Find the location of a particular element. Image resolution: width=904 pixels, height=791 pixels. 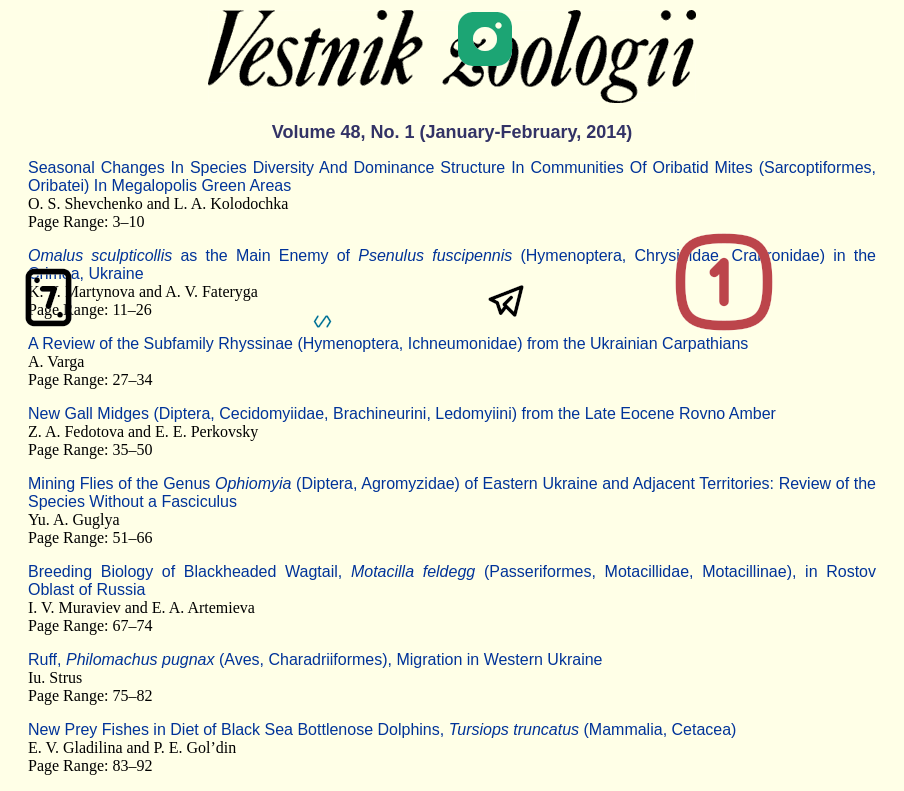

indicates the first item or step in a sequence is located at coordinates (724, 282).